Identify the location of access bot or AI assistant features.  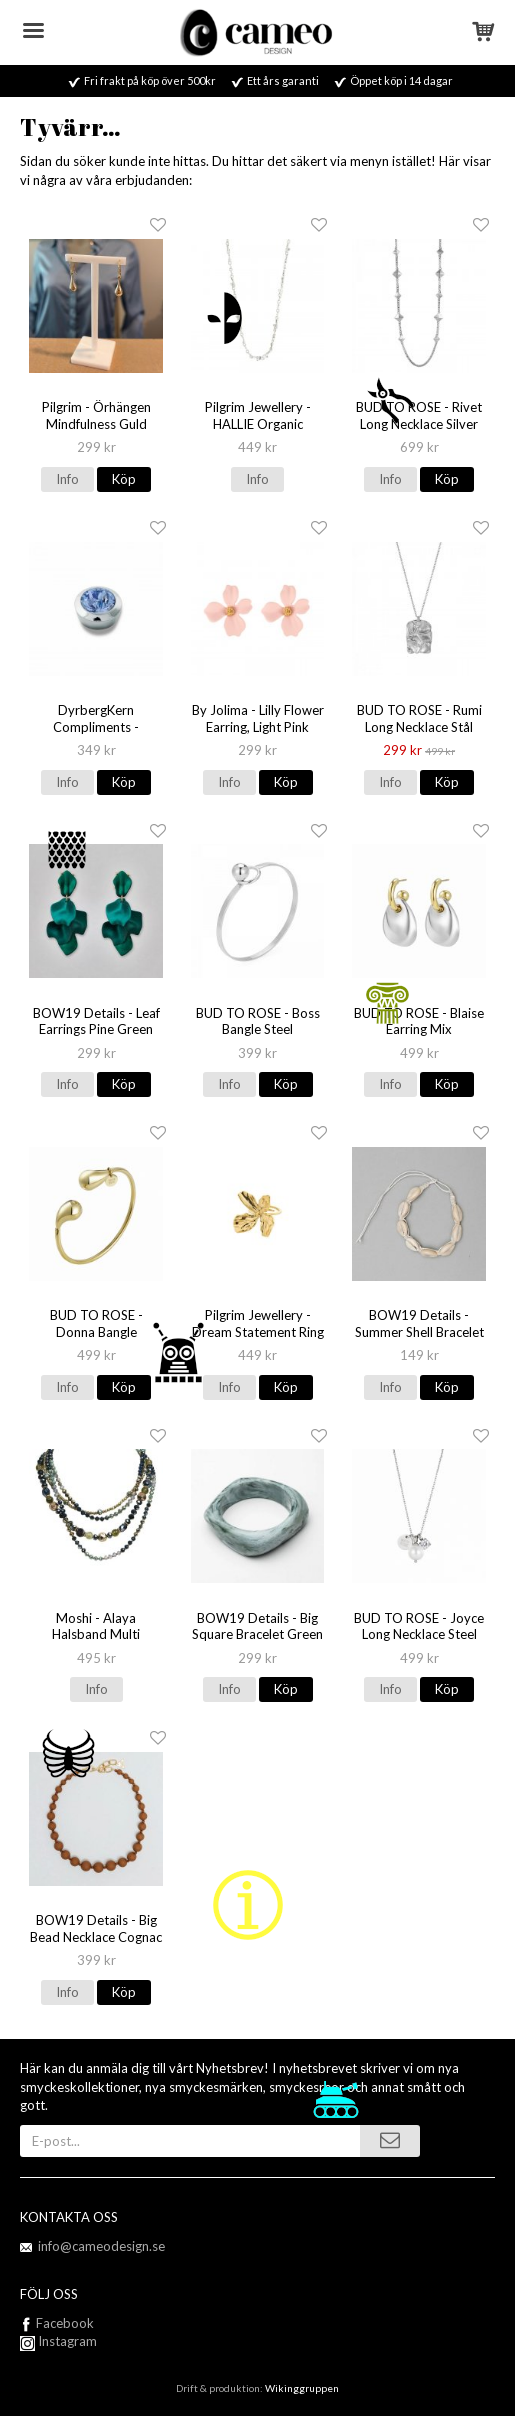
(178, 1352).